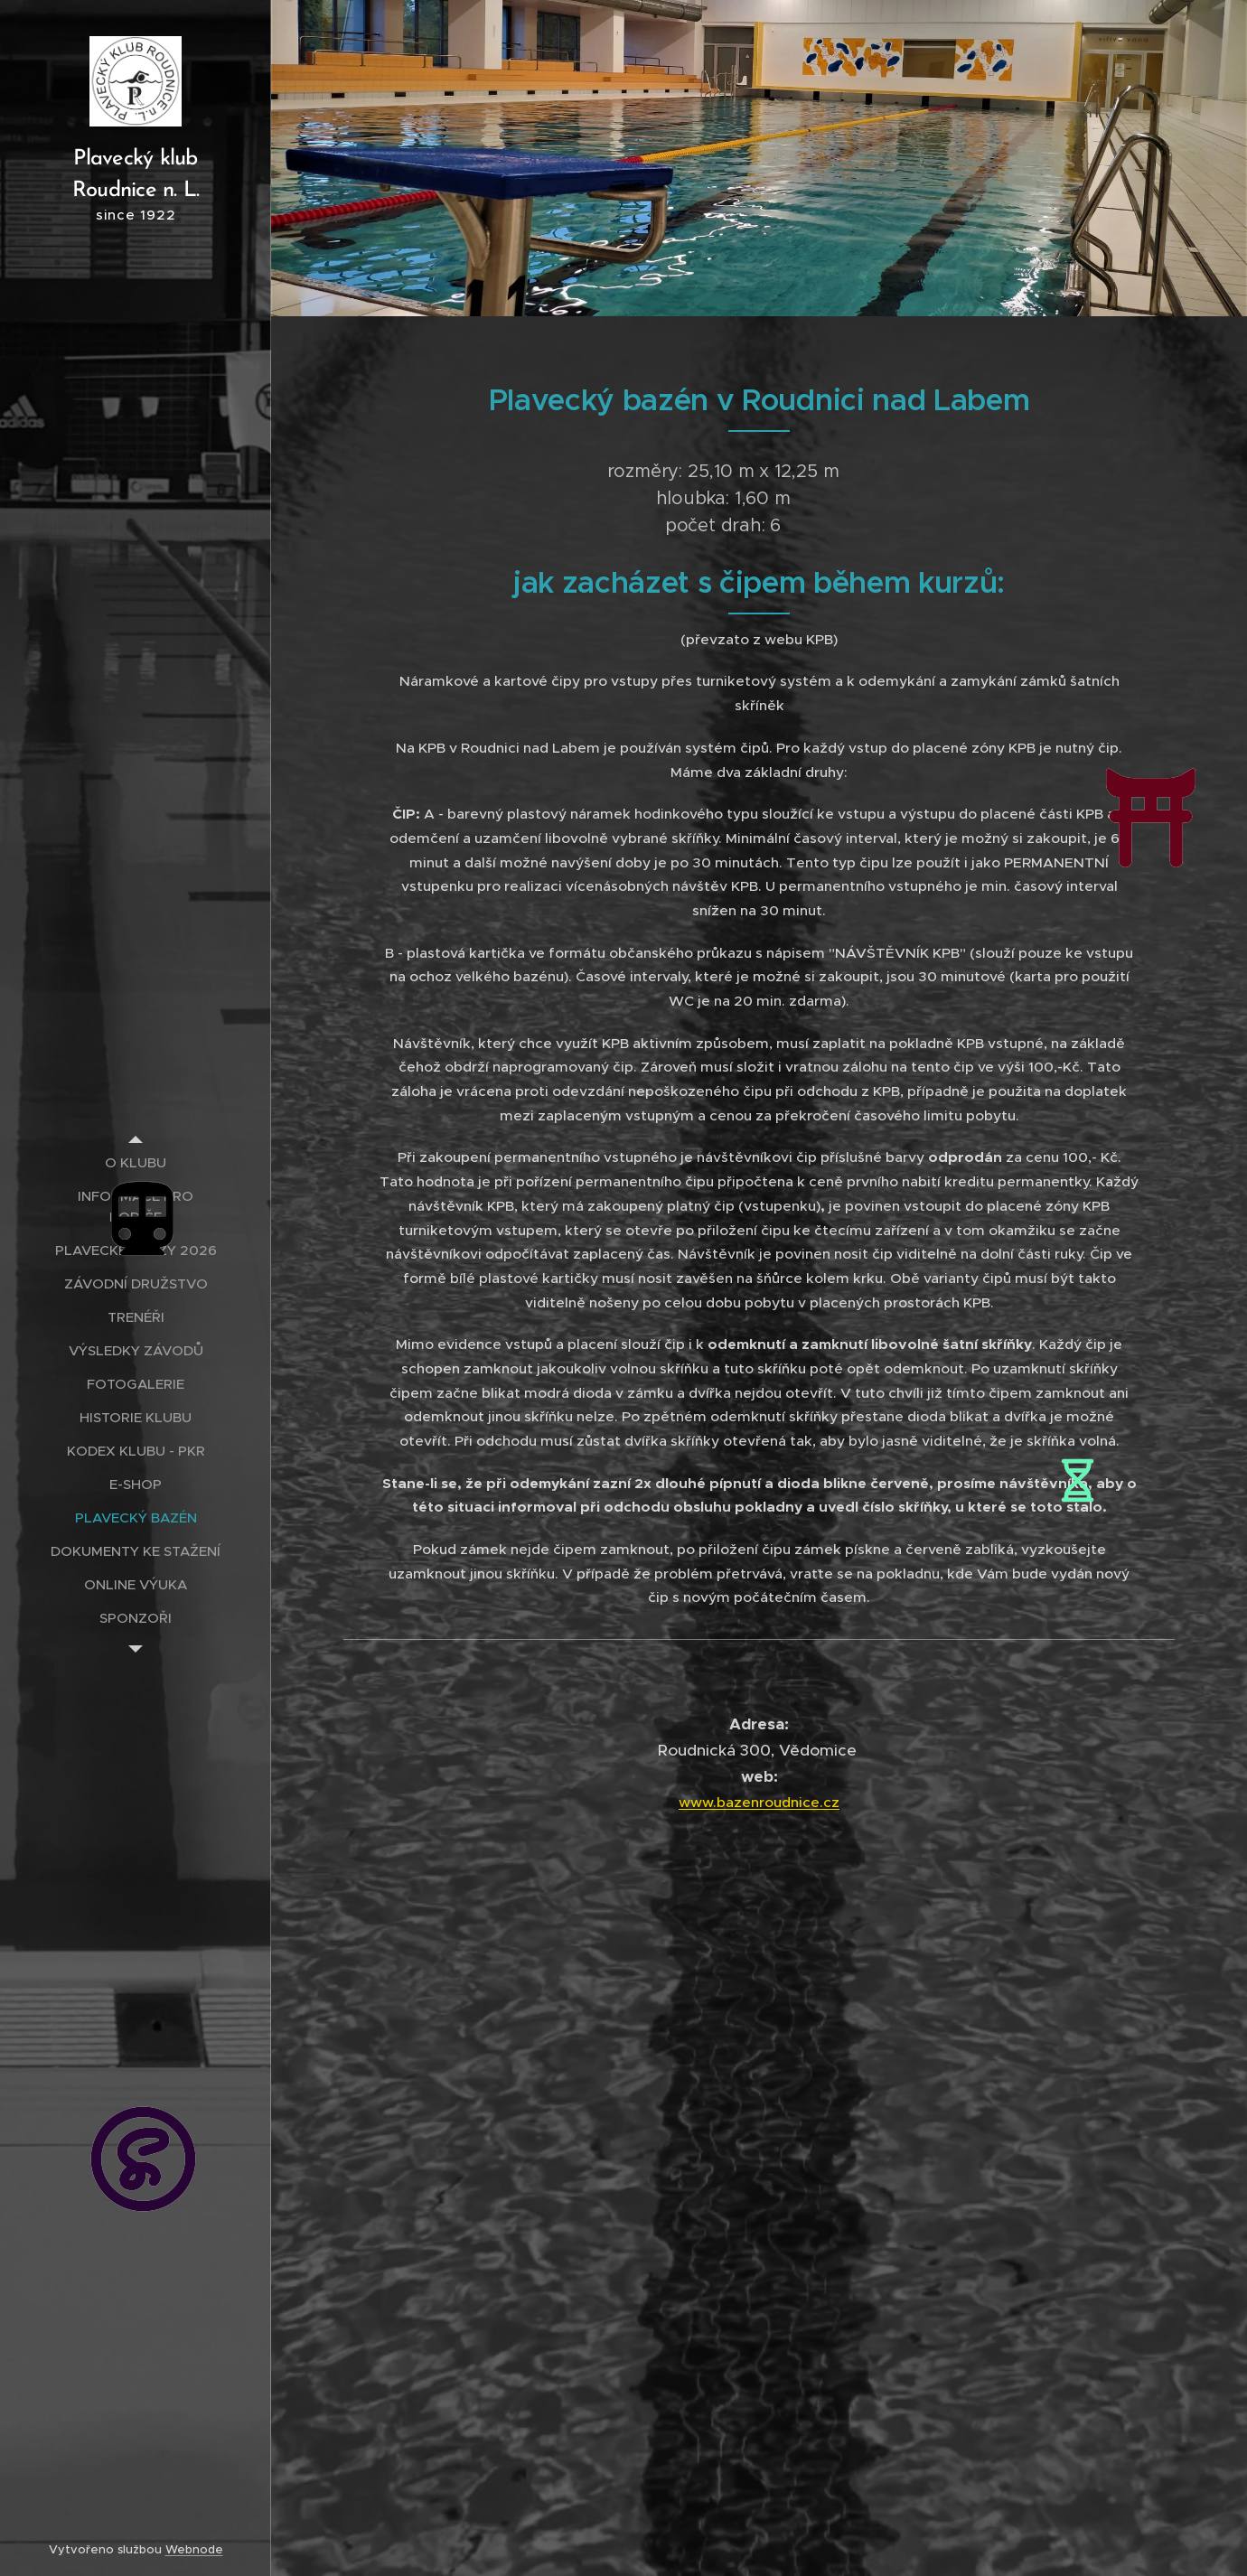 The image size is (1247, 2576). Describe the element at coordinates (143, 2159) in the screenshot. I see `indicates sass stylesheet technology` at that location.